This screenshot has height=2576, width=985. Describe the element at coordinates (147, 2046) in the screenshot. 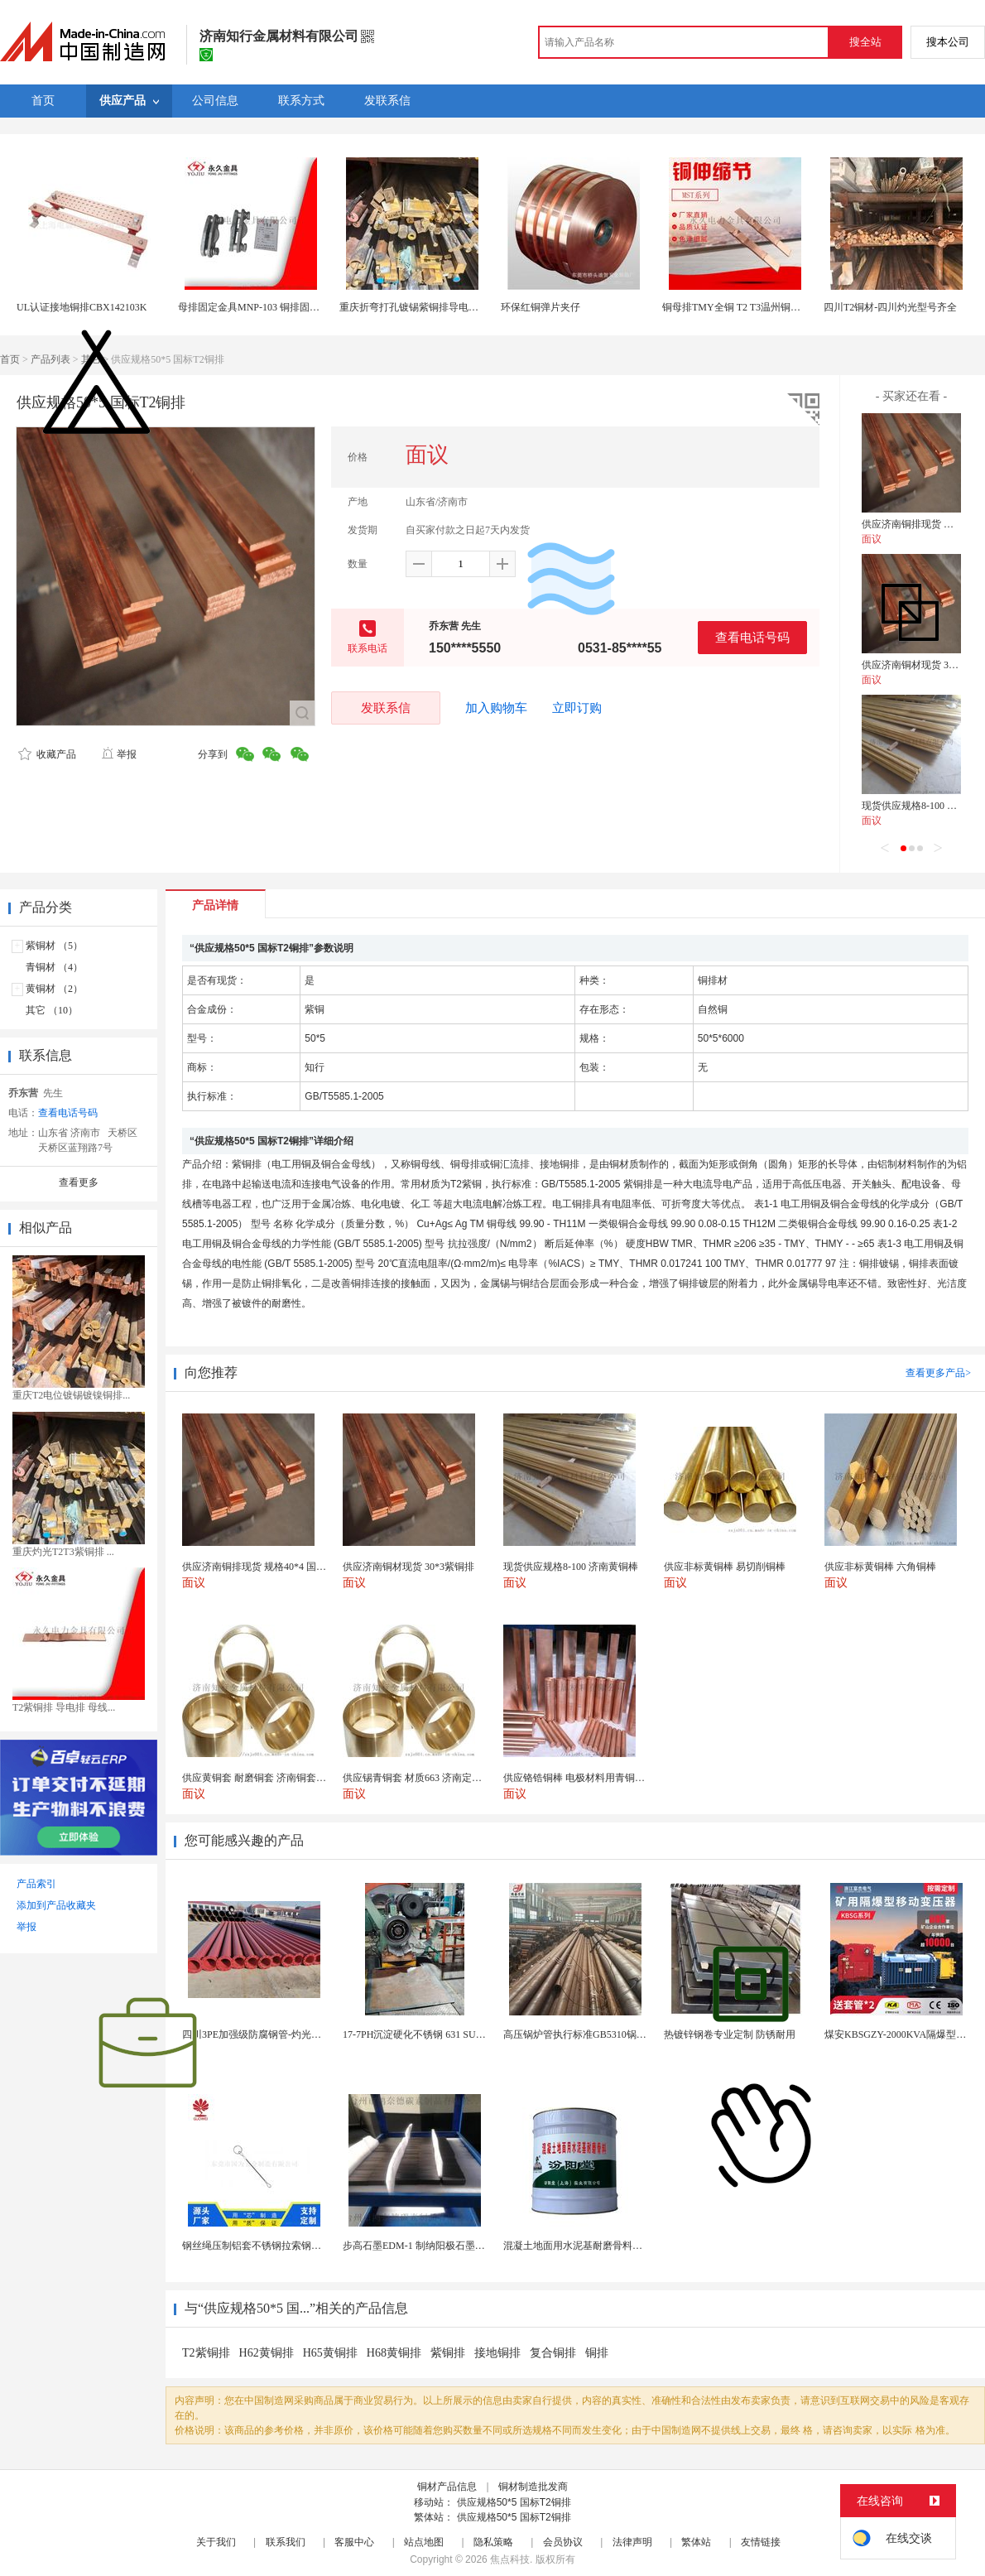

I see `access work or business-related content` at that location.